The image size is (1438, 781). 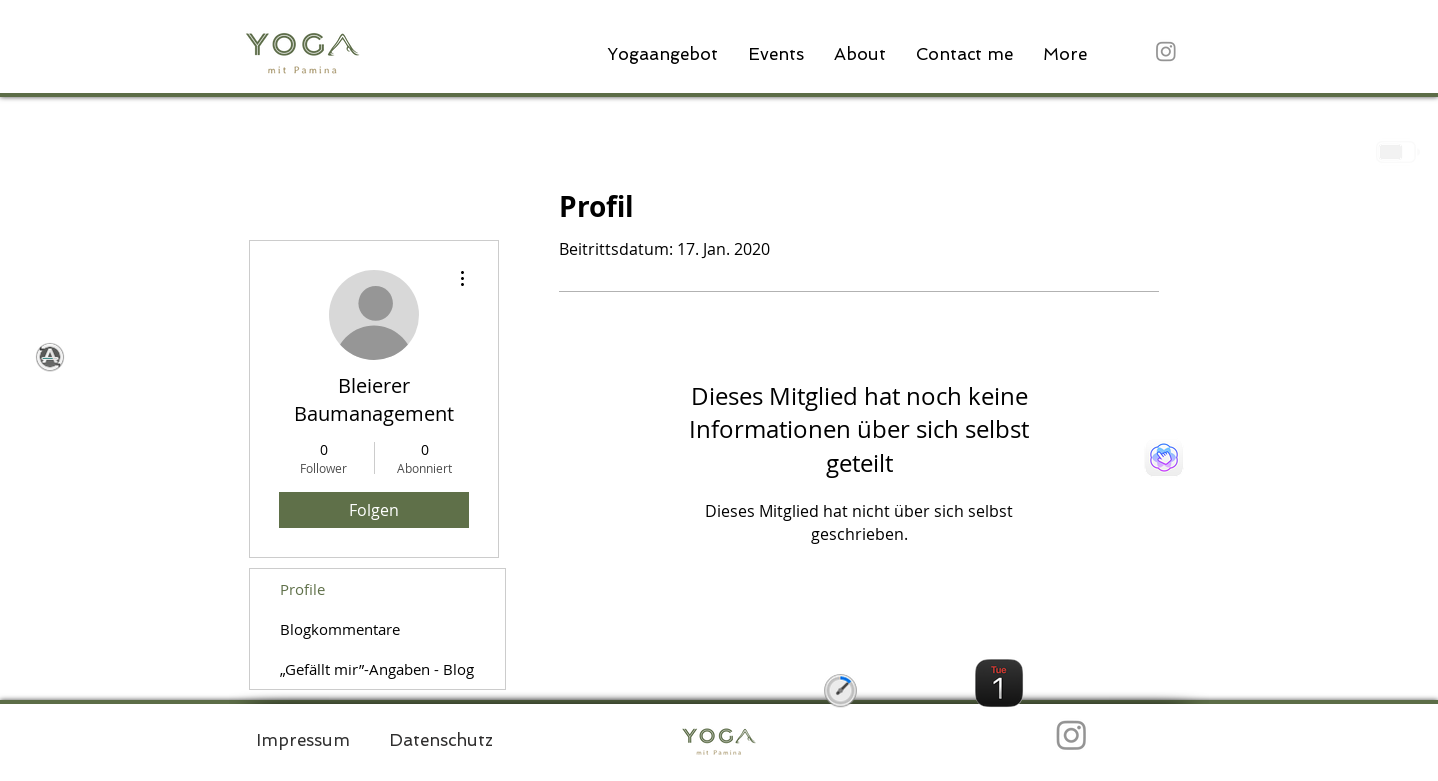 I want to click on open Gluon Scene Builder application, so click(x=1163, y=458).